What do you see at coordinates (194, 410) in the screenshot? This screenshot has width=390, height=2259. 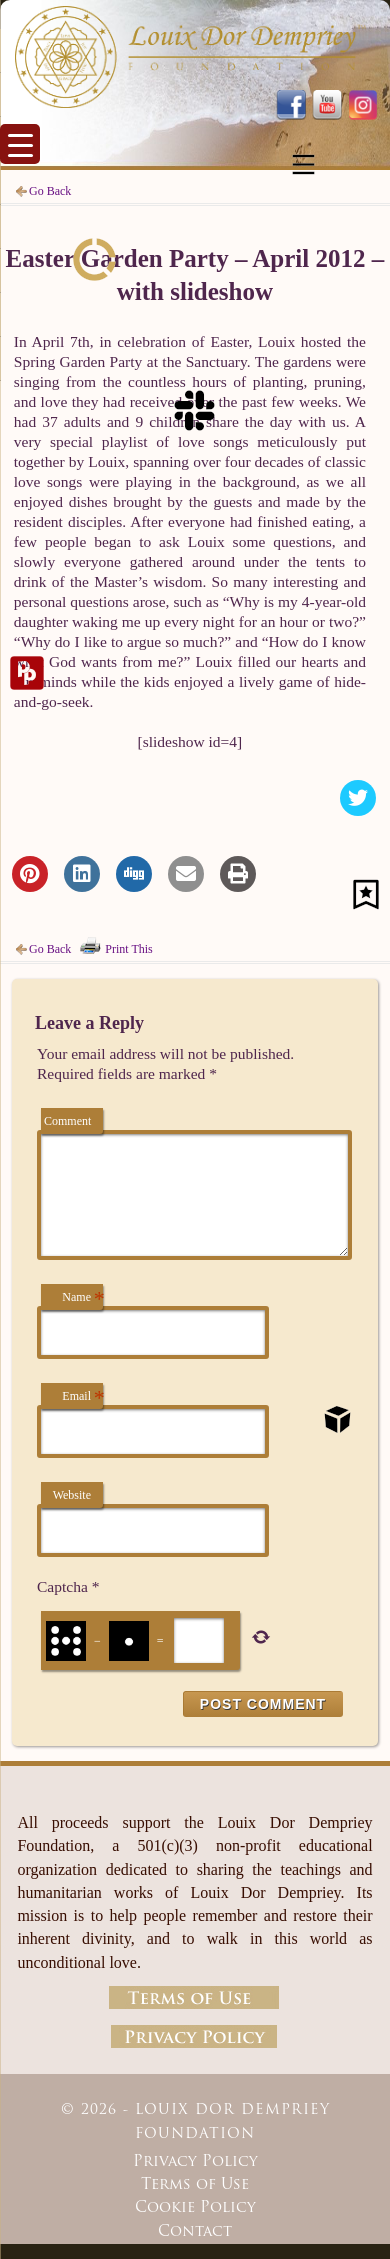 I see `open Slack messaging app` at bounding box center [194, 410].